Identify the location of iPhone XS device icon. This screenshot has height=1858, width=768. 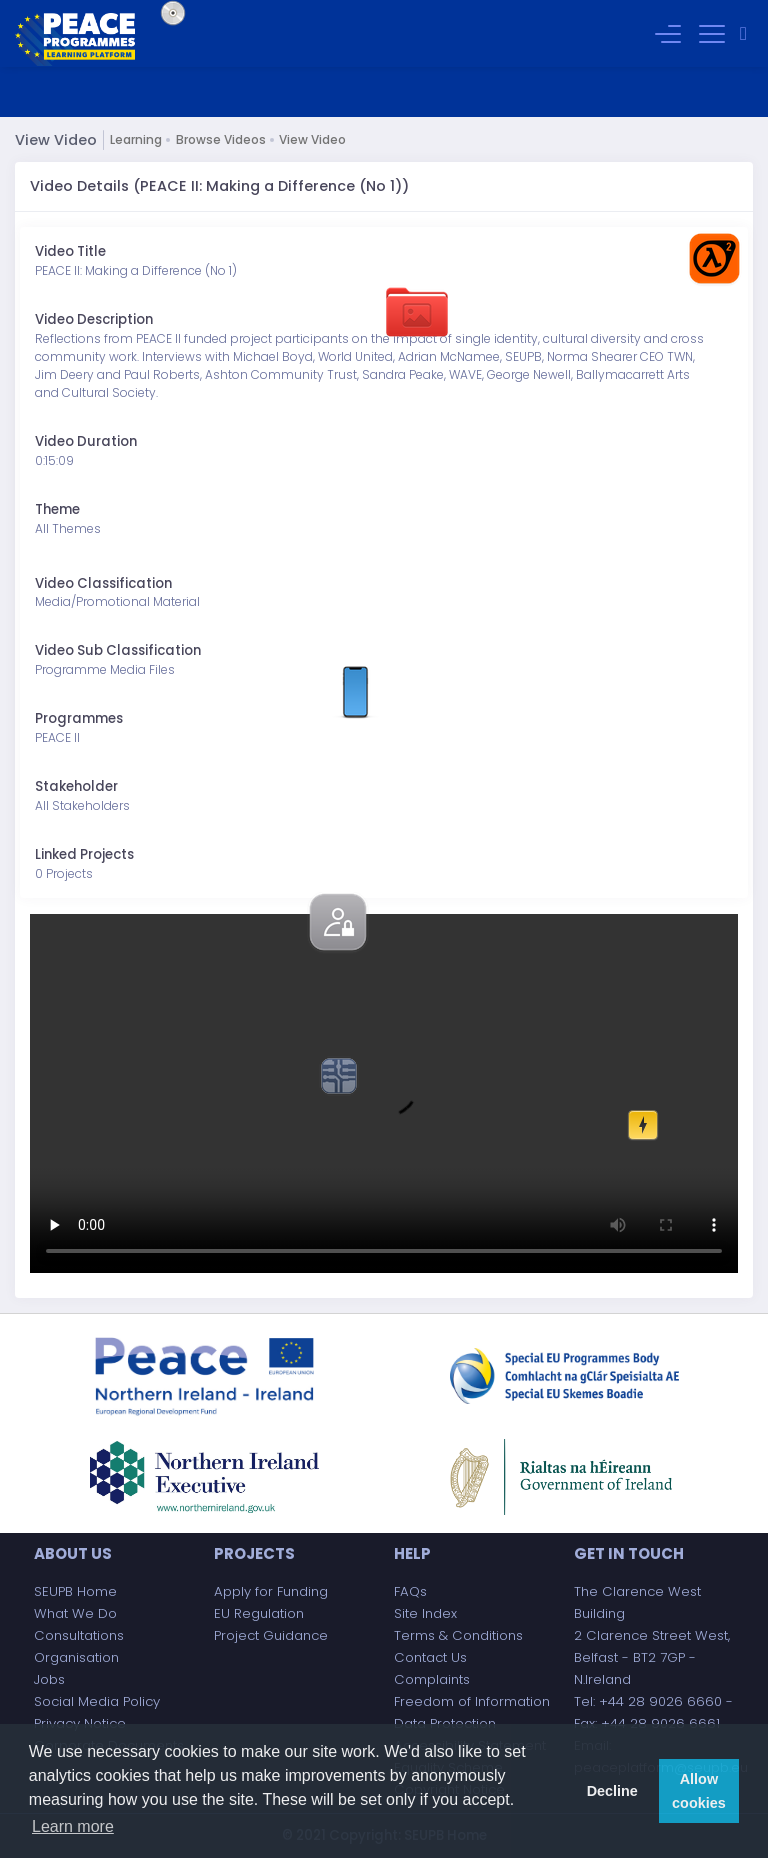
(355, 692).